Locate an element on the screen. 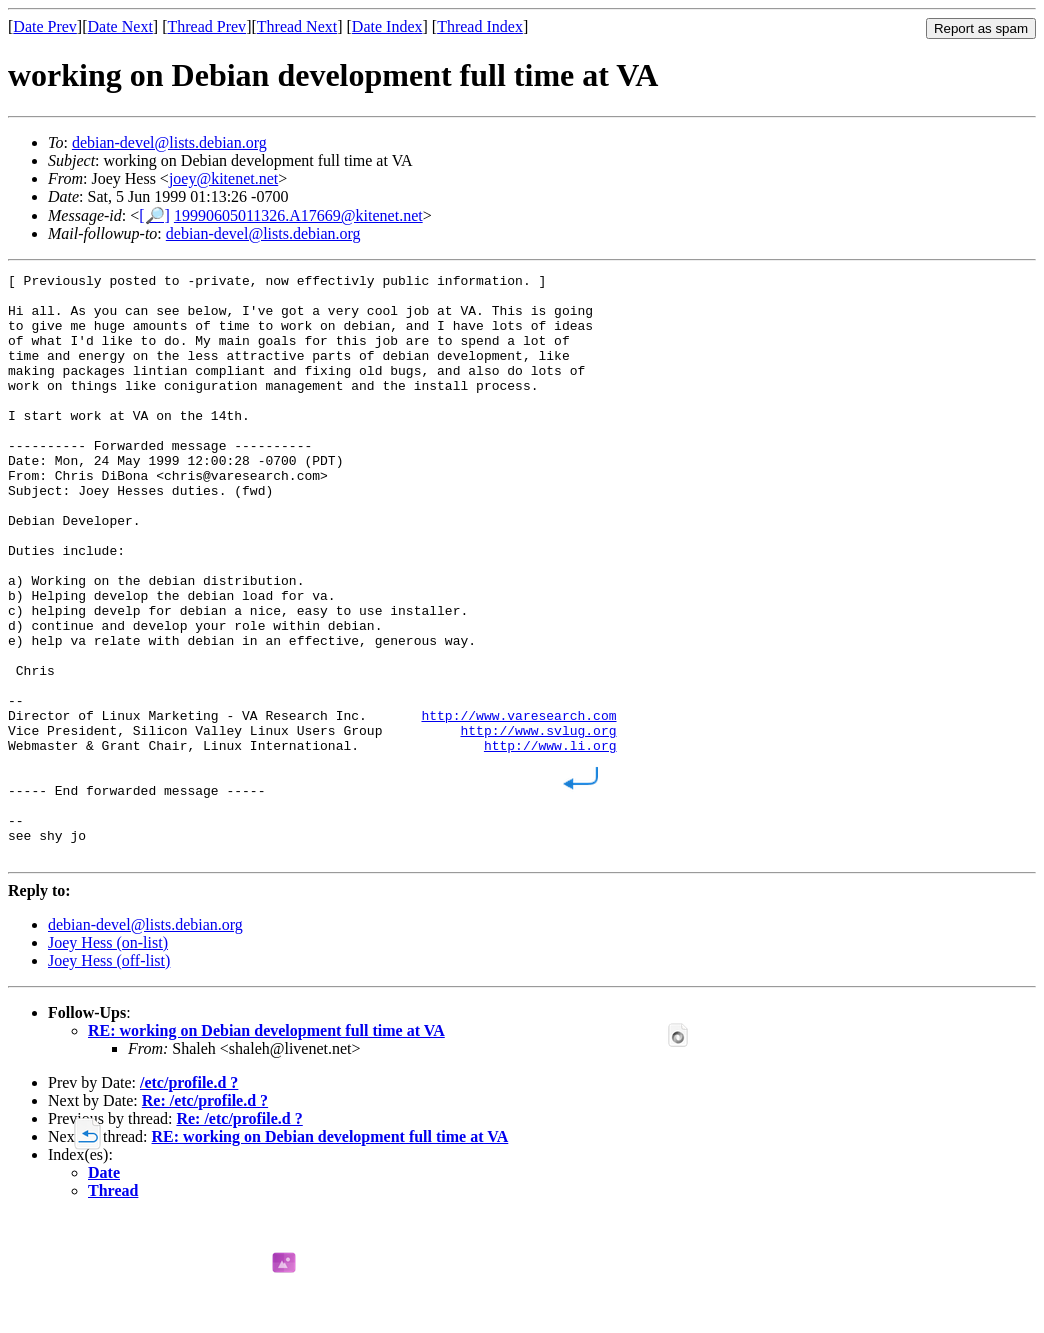  reply to an email message is located at coordinates (580, 776).